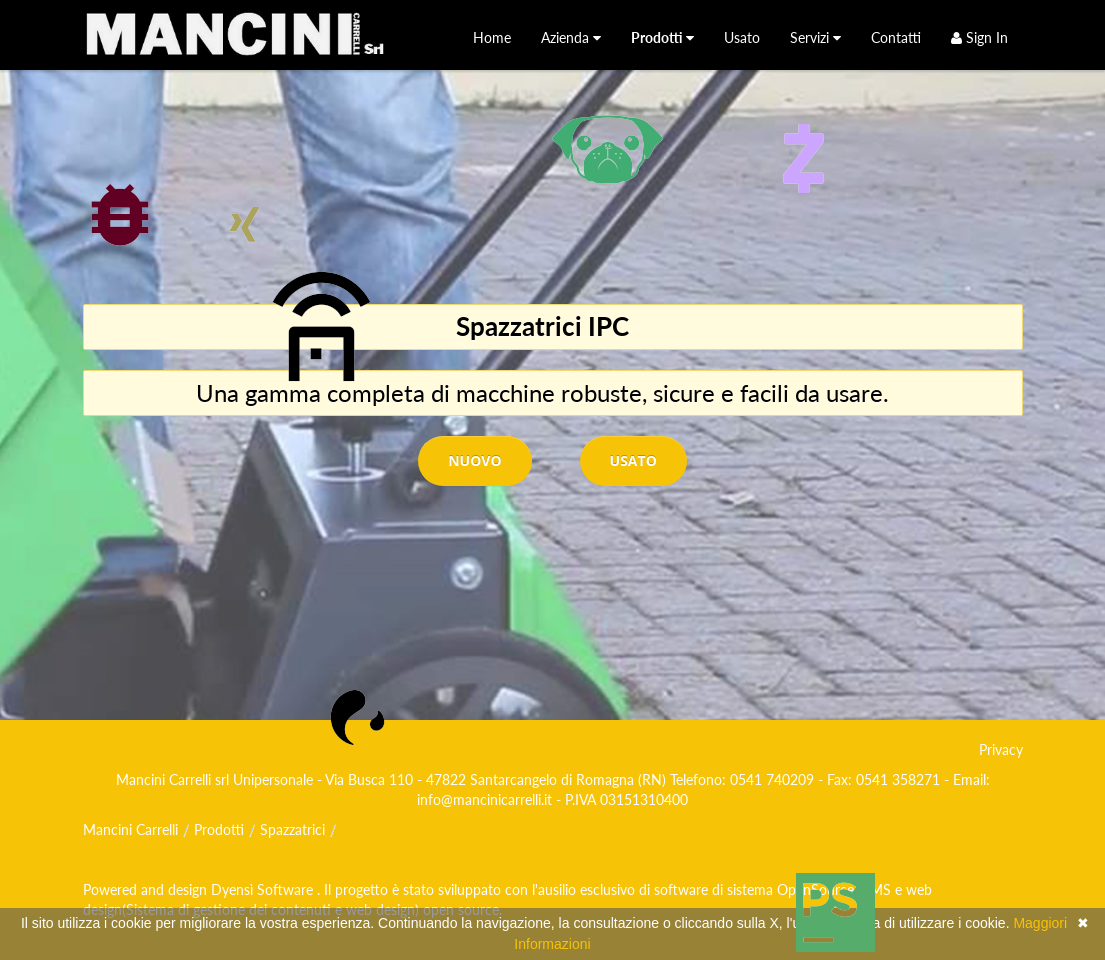  Describe the element at coordinates (357, 717) in the screenshot. I see `taichi programming language logo` at that location.